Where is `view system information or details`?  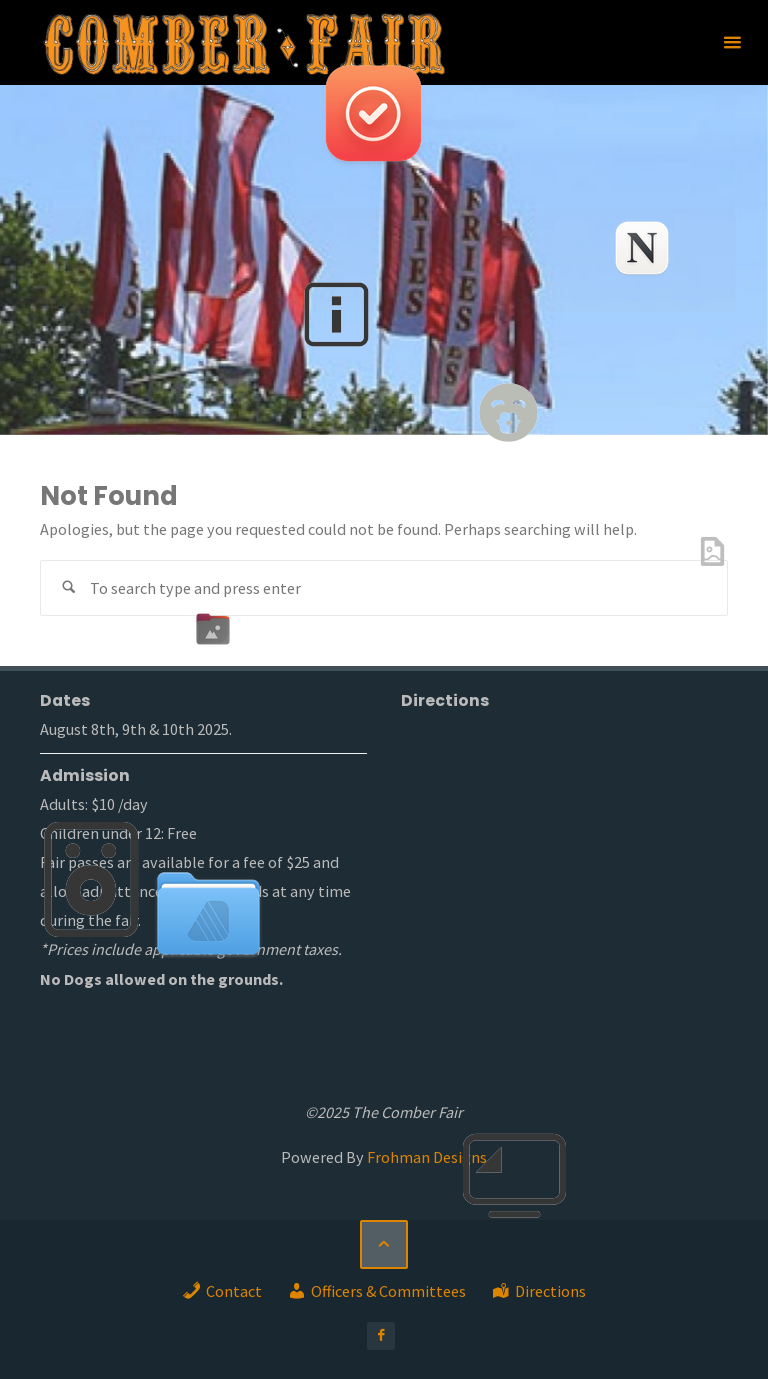 view system information or details is located at coordinates (336, 314).